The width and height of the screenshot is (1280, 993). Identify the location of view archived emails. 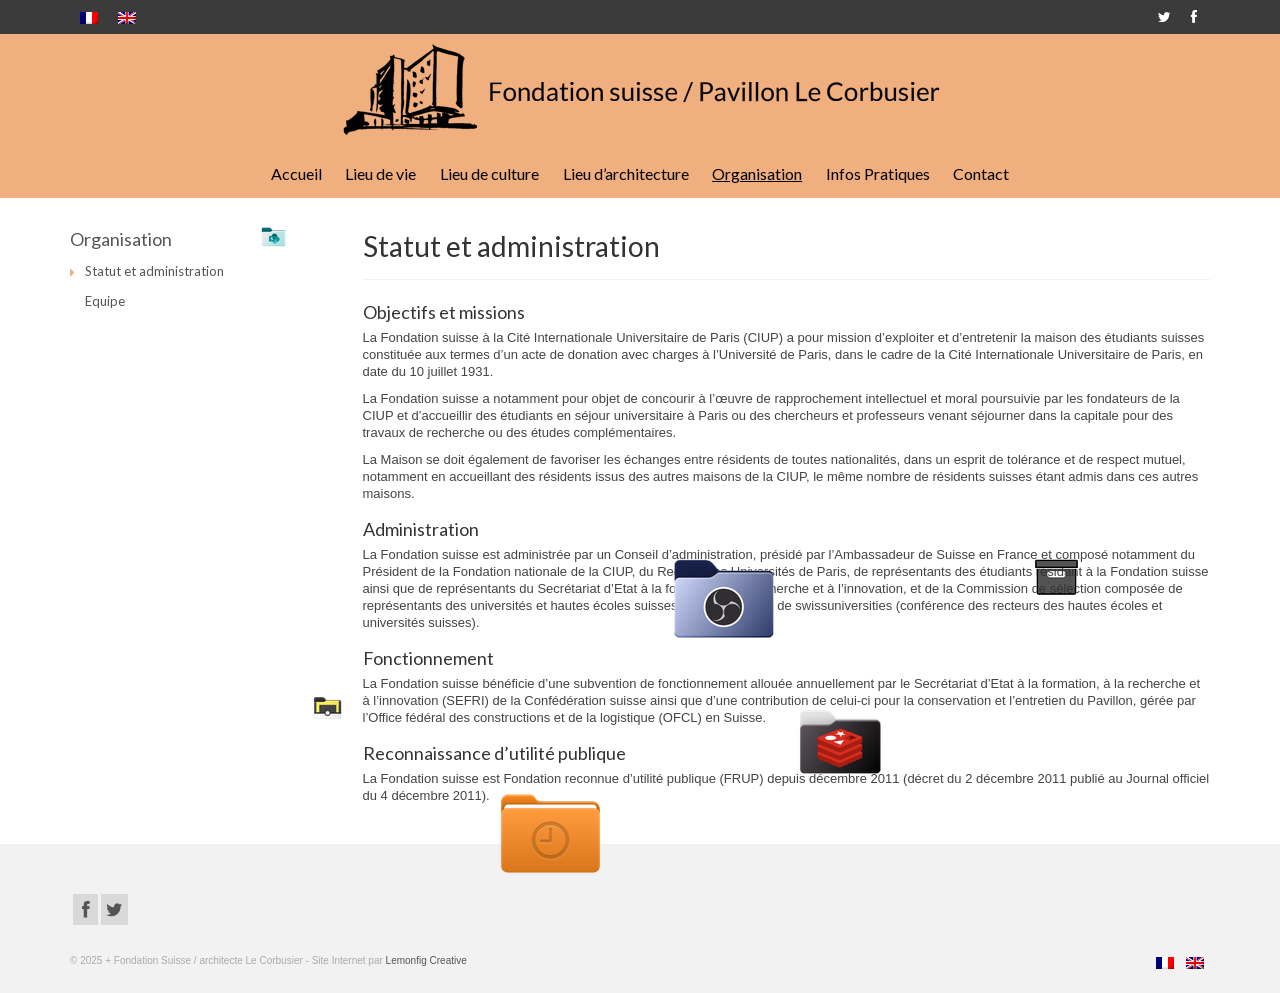
(1056, 576).